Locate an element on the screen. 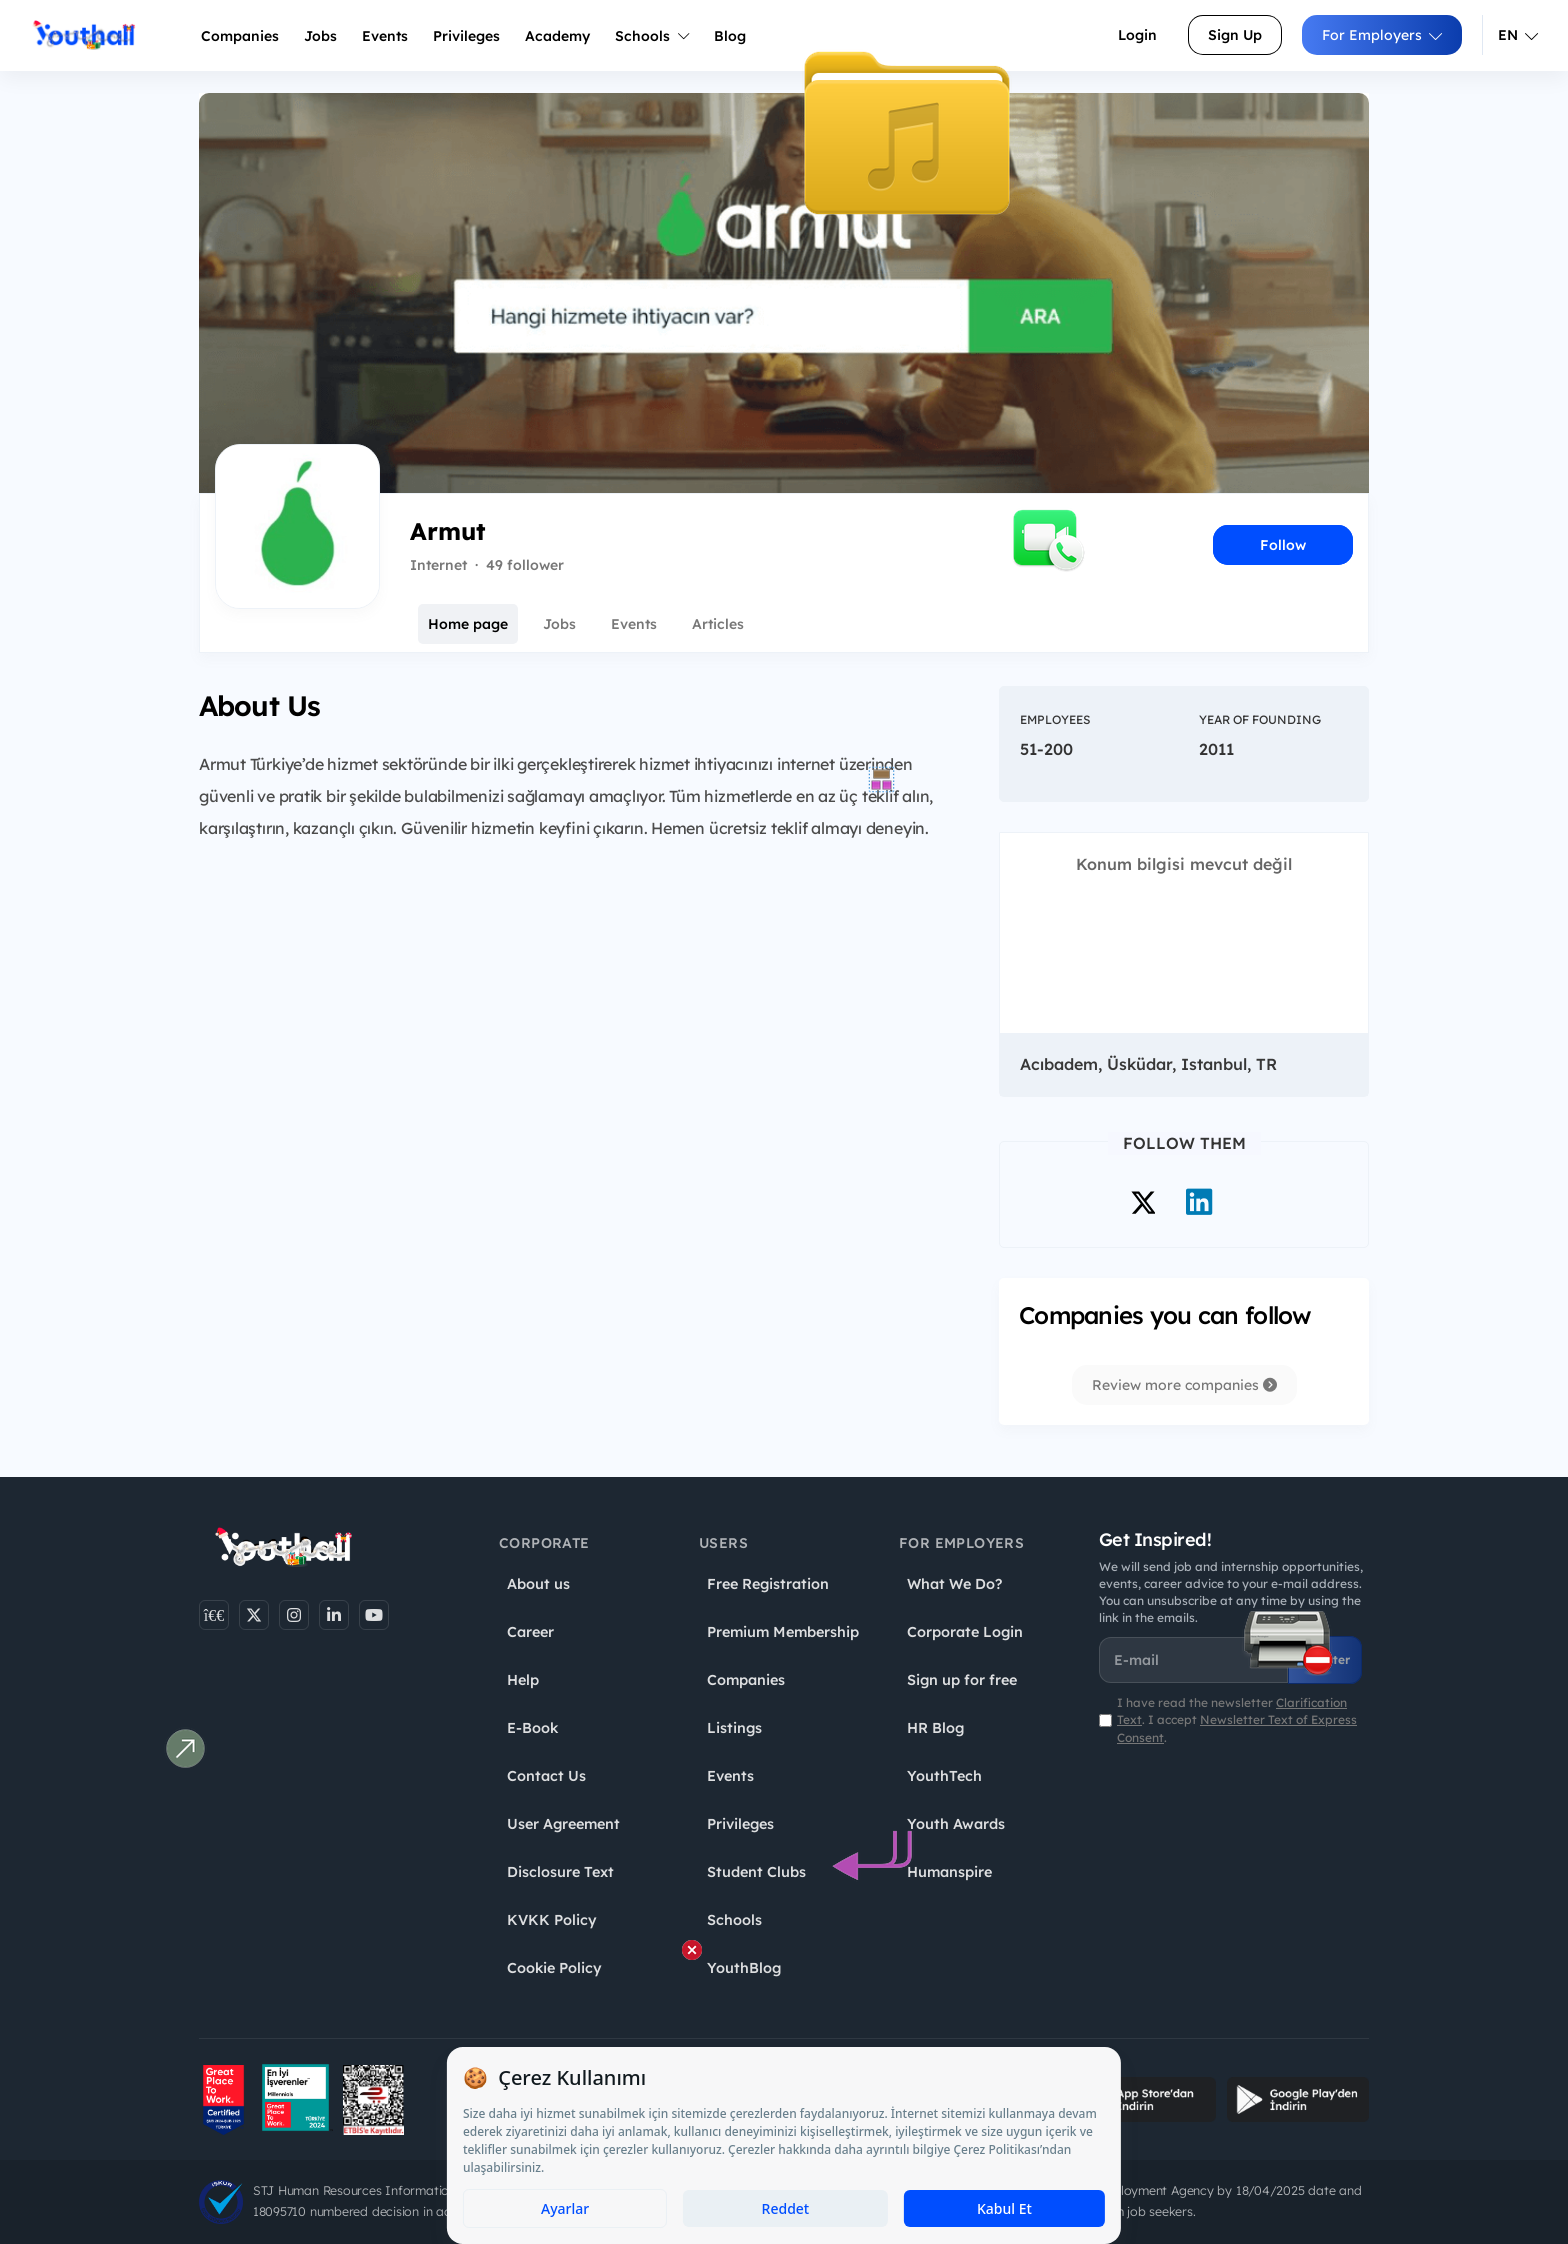 The image size is (1568, 2244). close the current window or dialog is located at coordinates (692, 1950).